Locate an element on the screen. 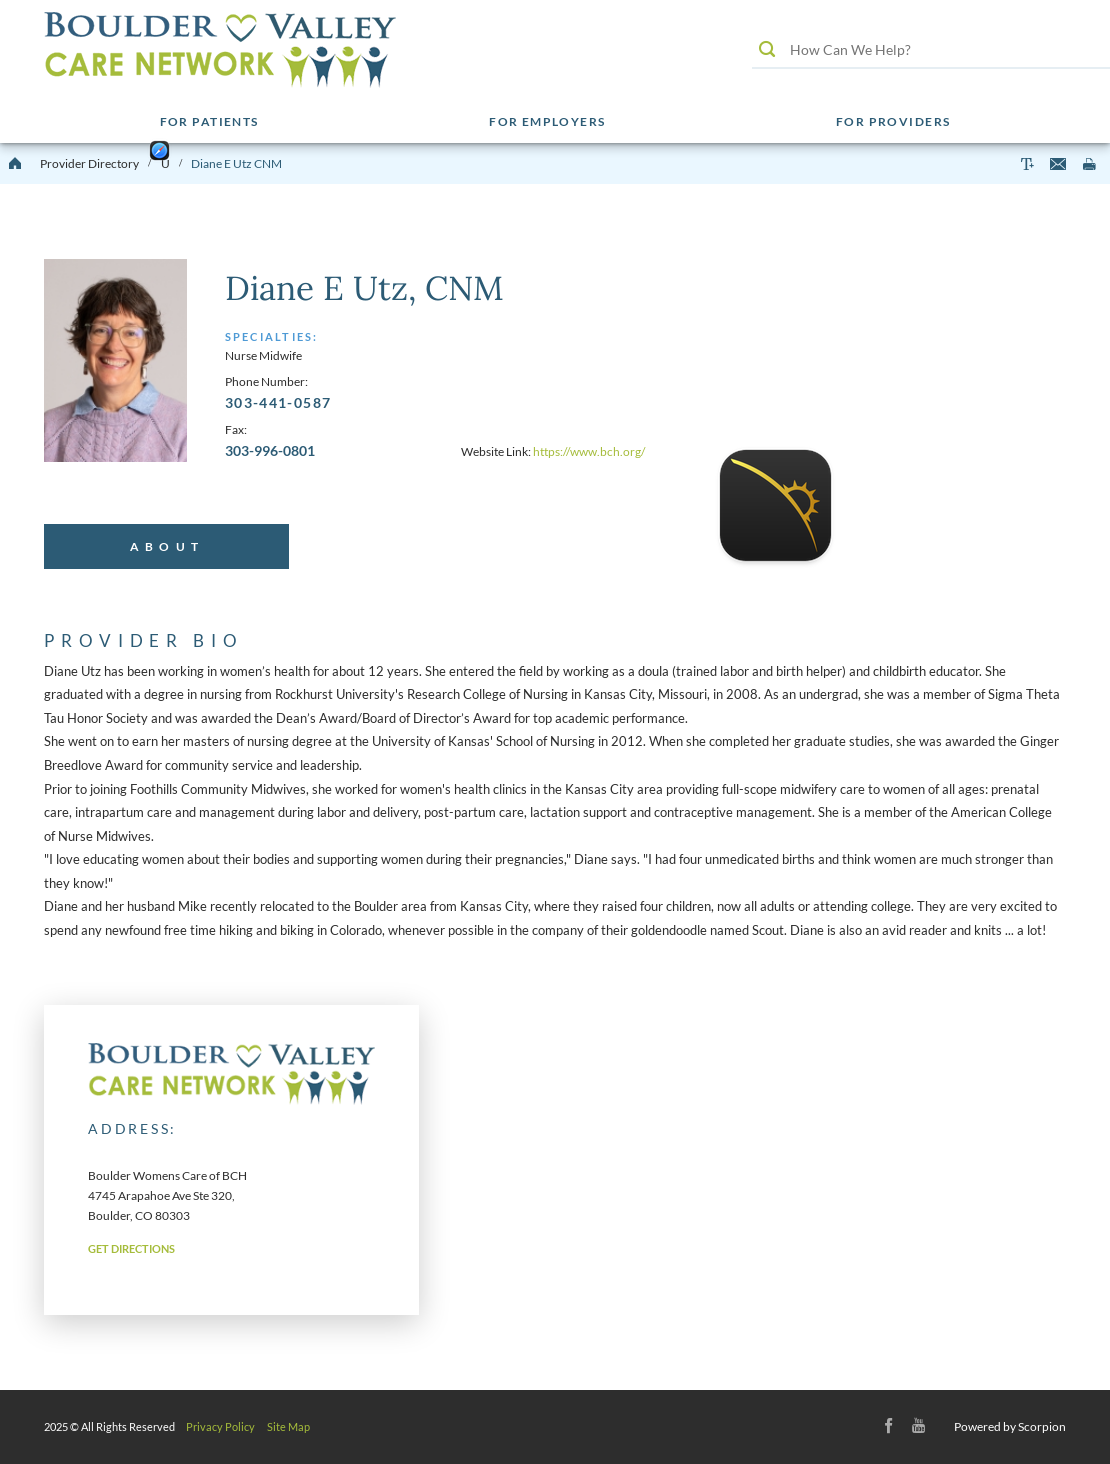 This screenshot has height=1464, width=1110. open Safari web browser is located at coordinates (159, 150).